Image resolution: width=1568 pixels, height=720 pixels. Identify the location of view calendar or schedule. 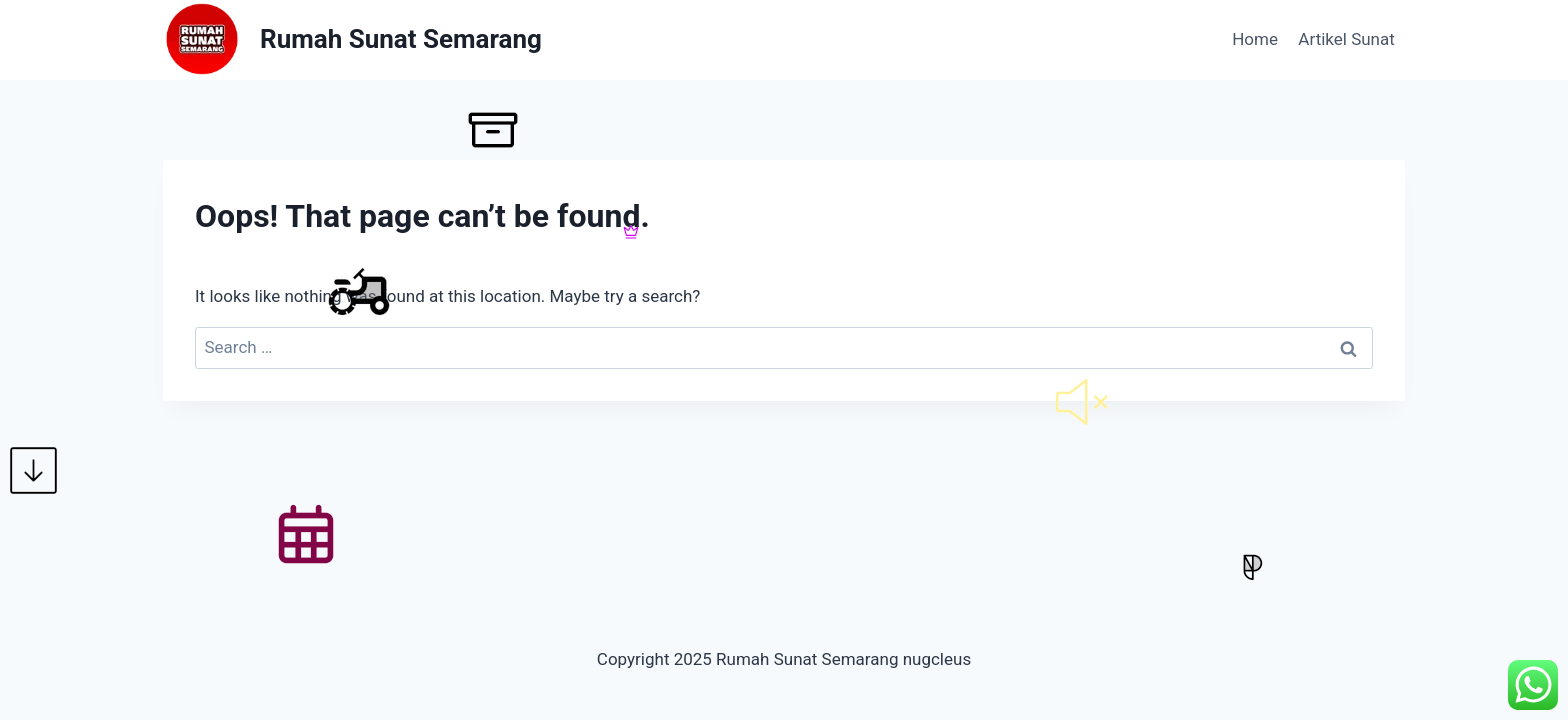
(306, 536).